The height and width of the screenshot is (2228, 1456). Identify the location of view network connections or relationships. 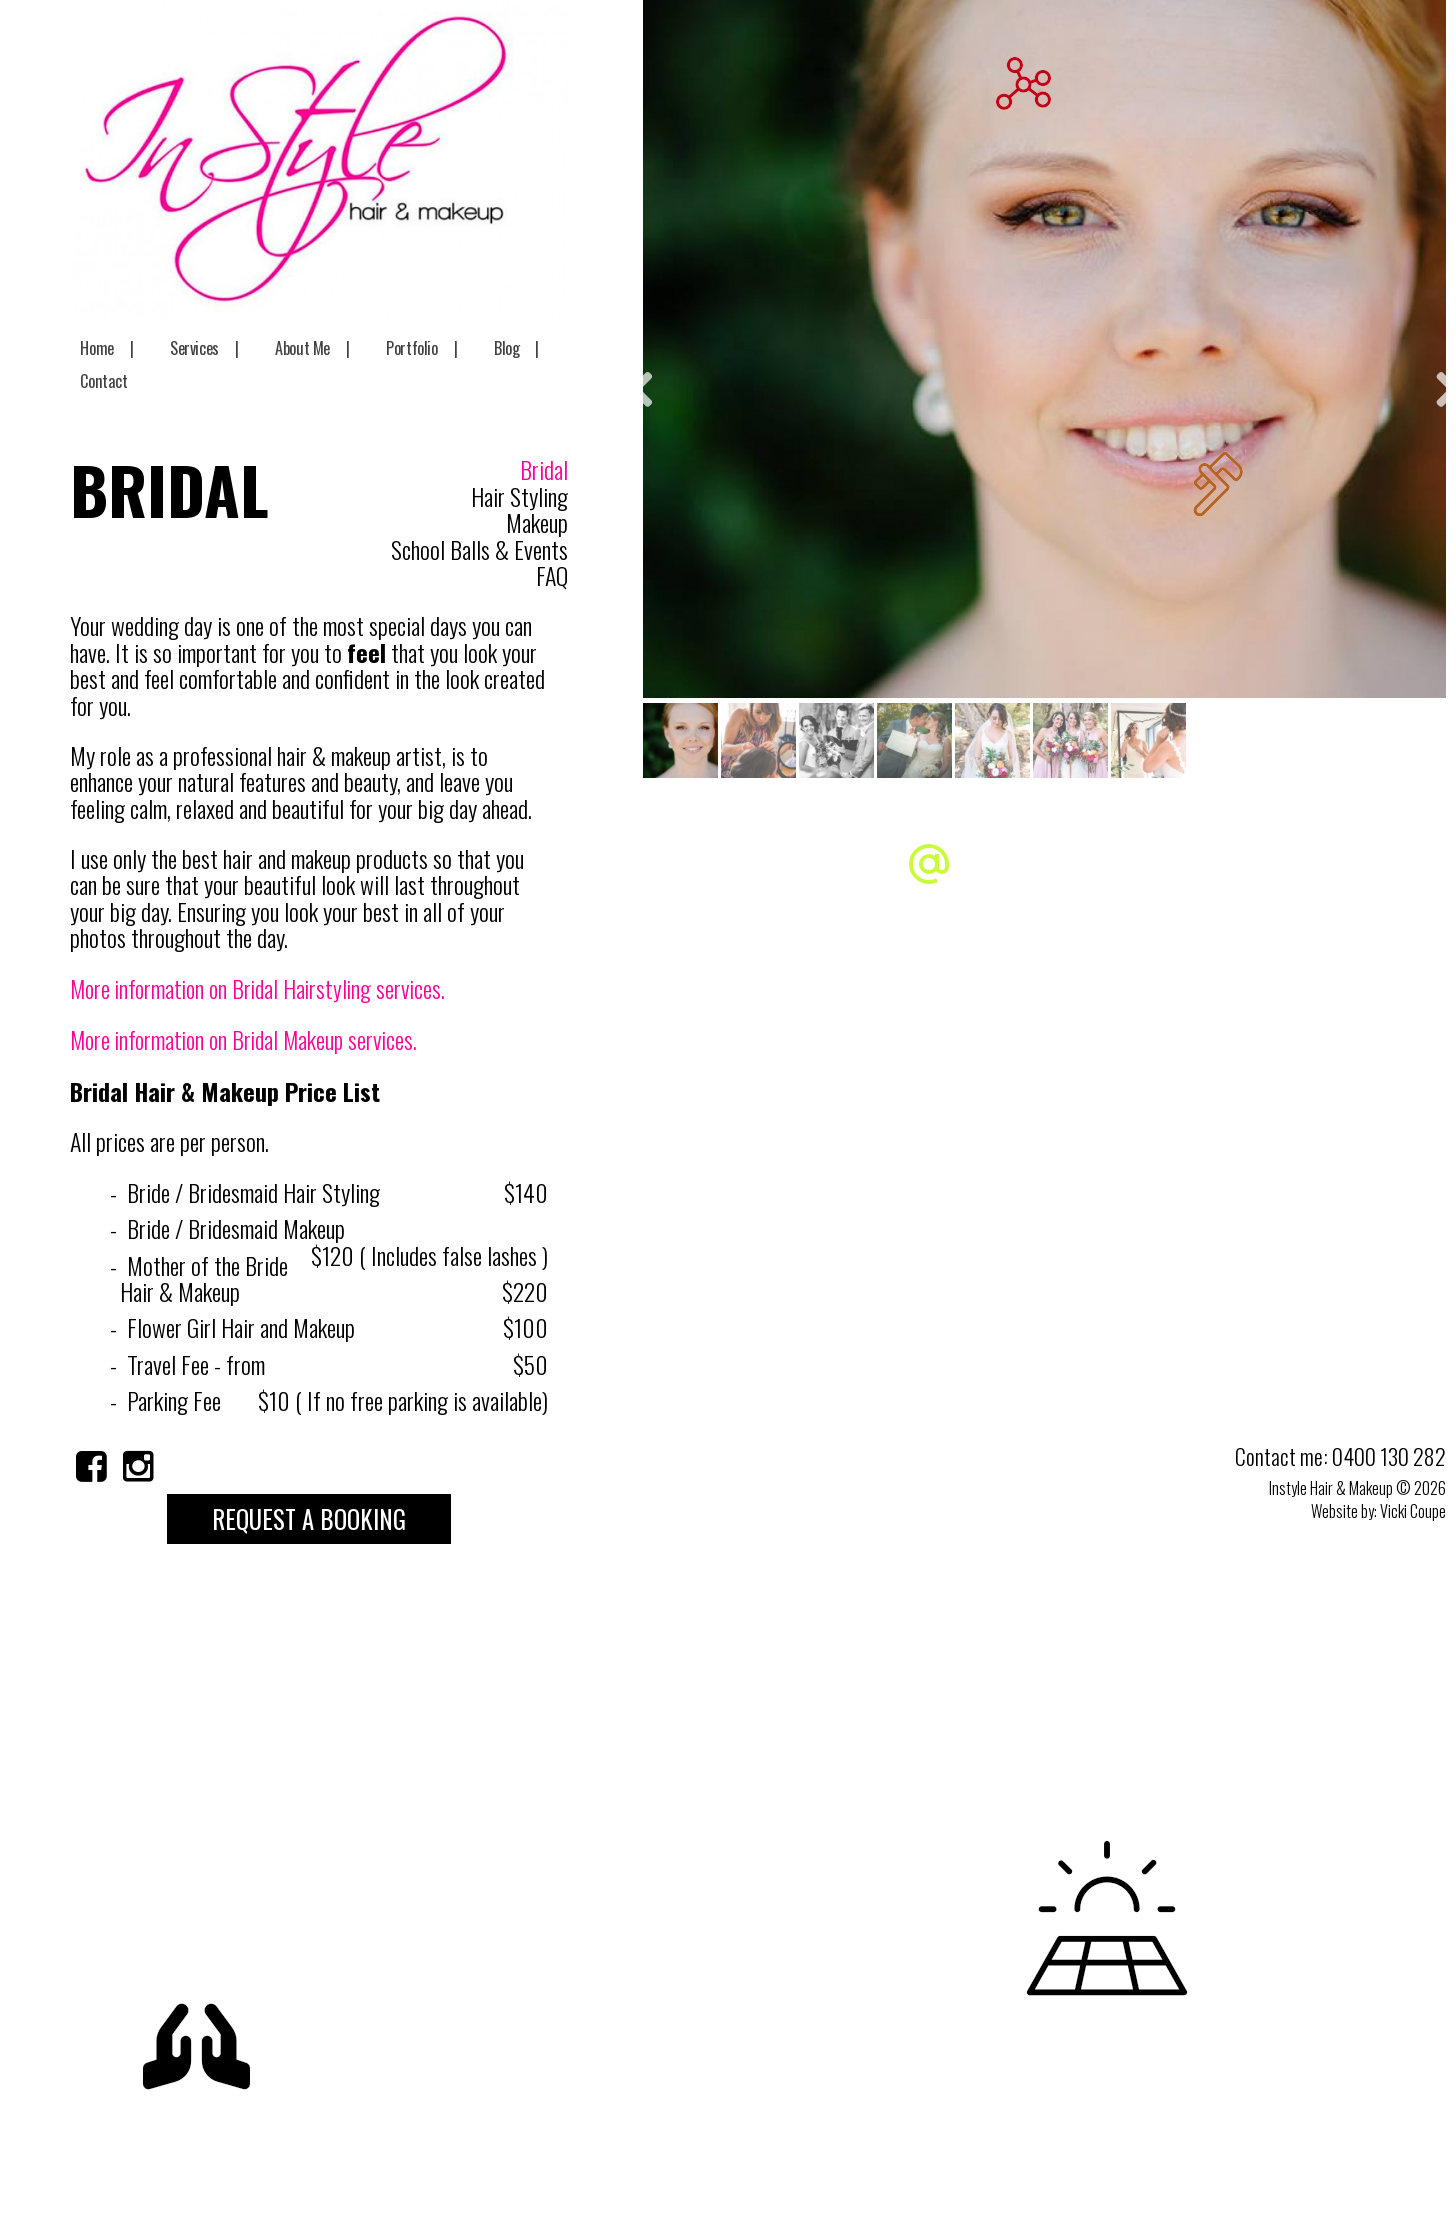
(1023, 84).